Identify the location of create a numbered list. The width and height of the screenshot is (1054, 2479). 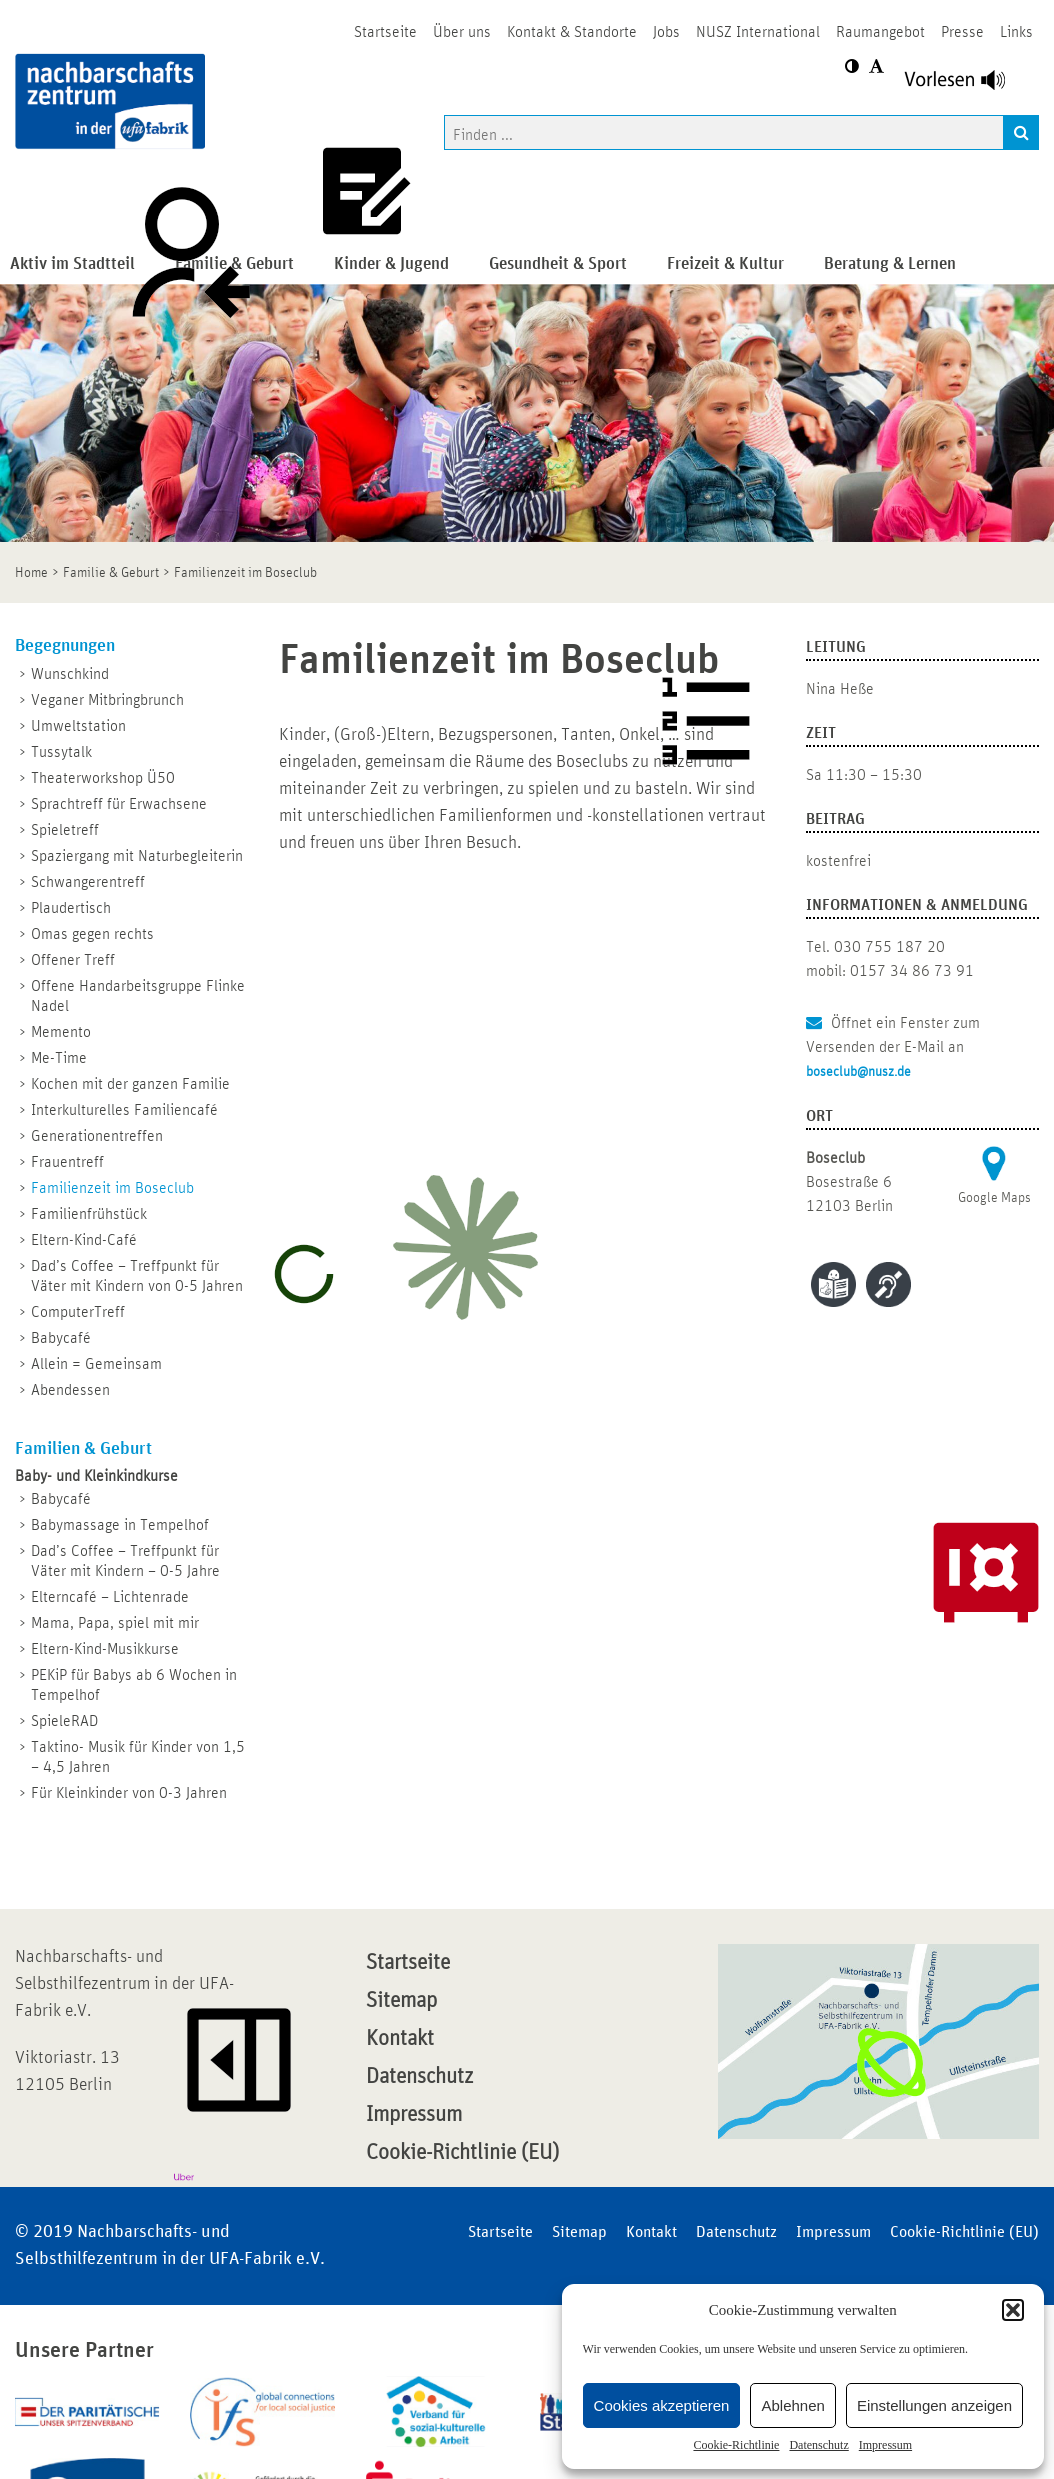
(706, 721).